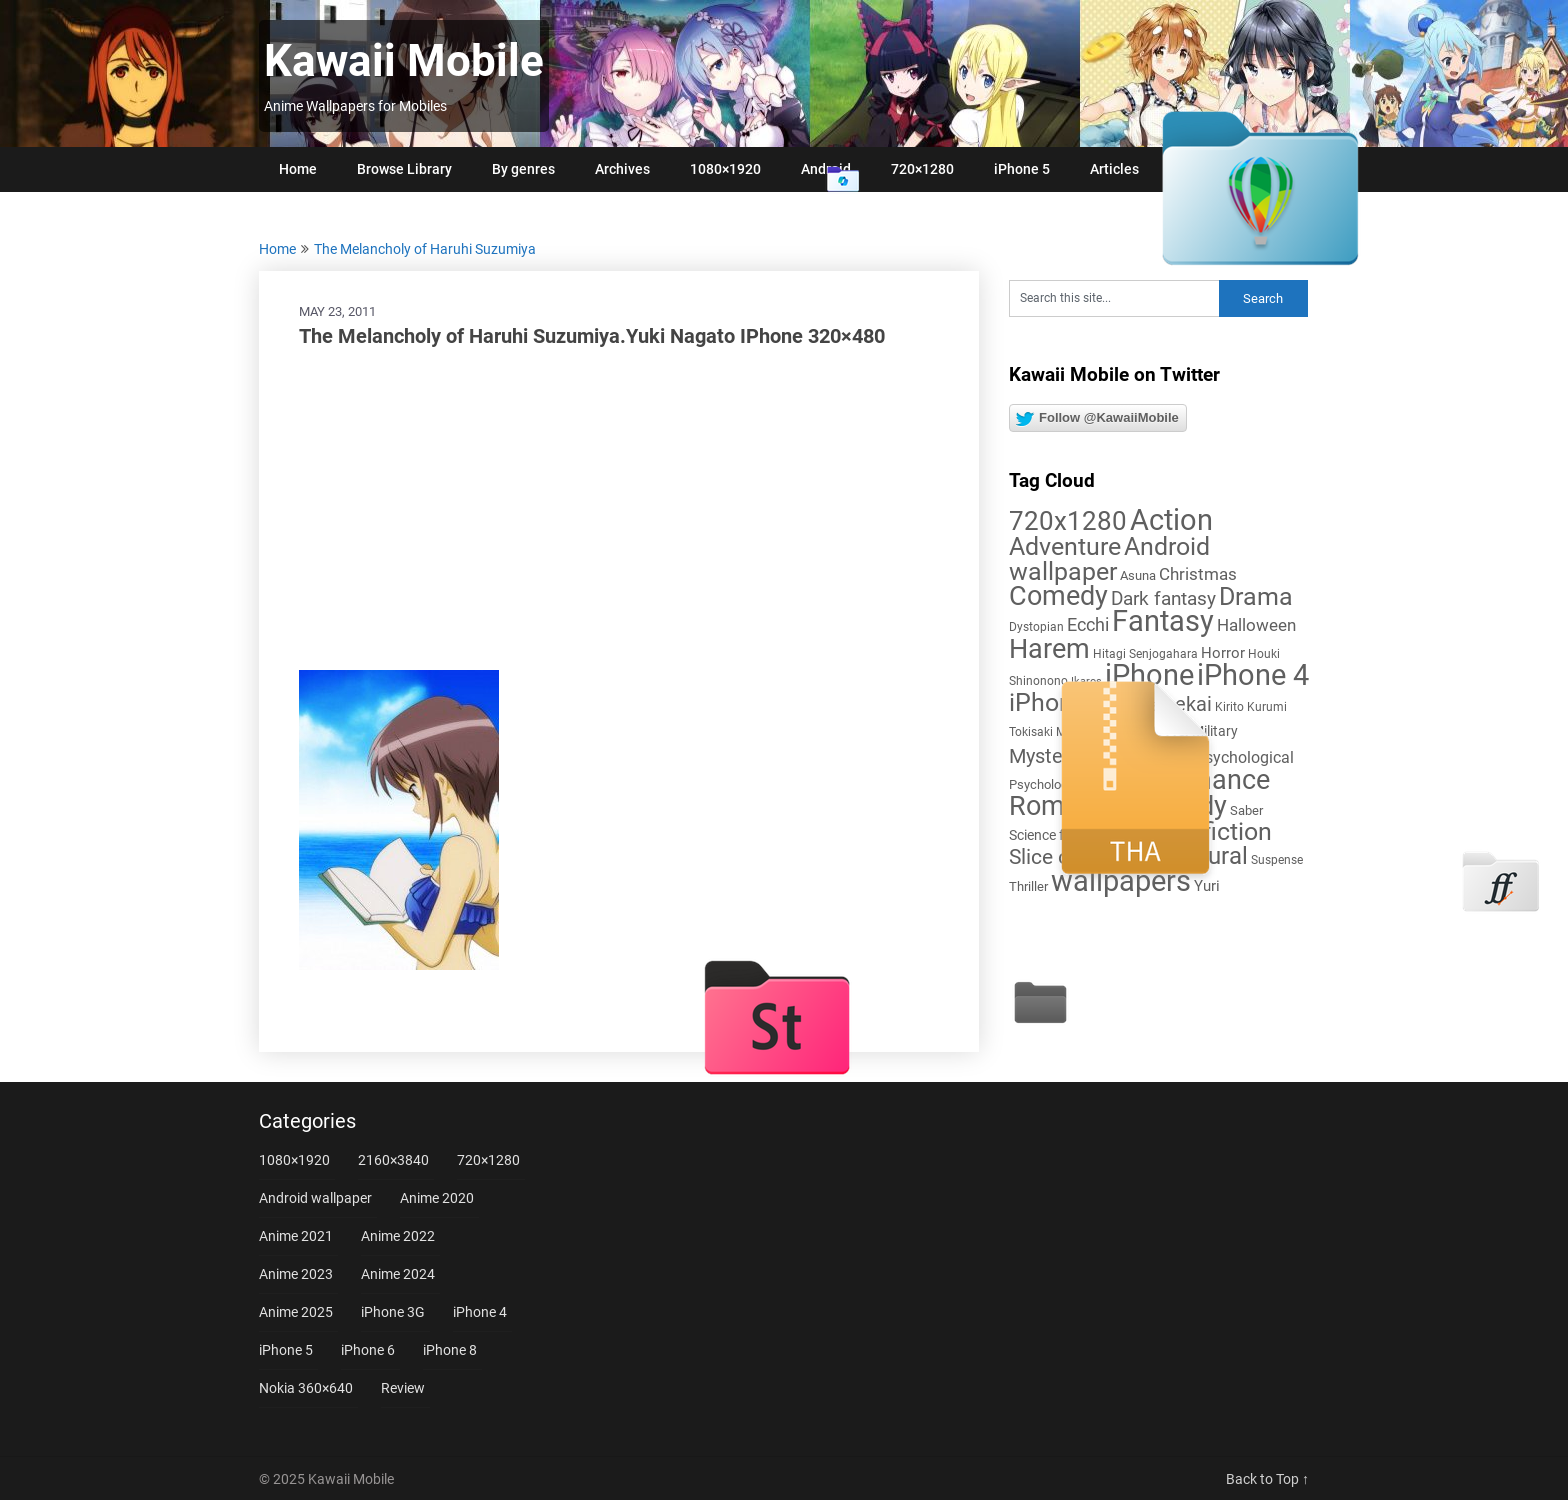 The width and height of the screenshot is (1568, 1500). What do you see at coordinates (776, 1021) in the screenshot?
I see `open adobe stock assets folder` at bounding box center [776, 1021].